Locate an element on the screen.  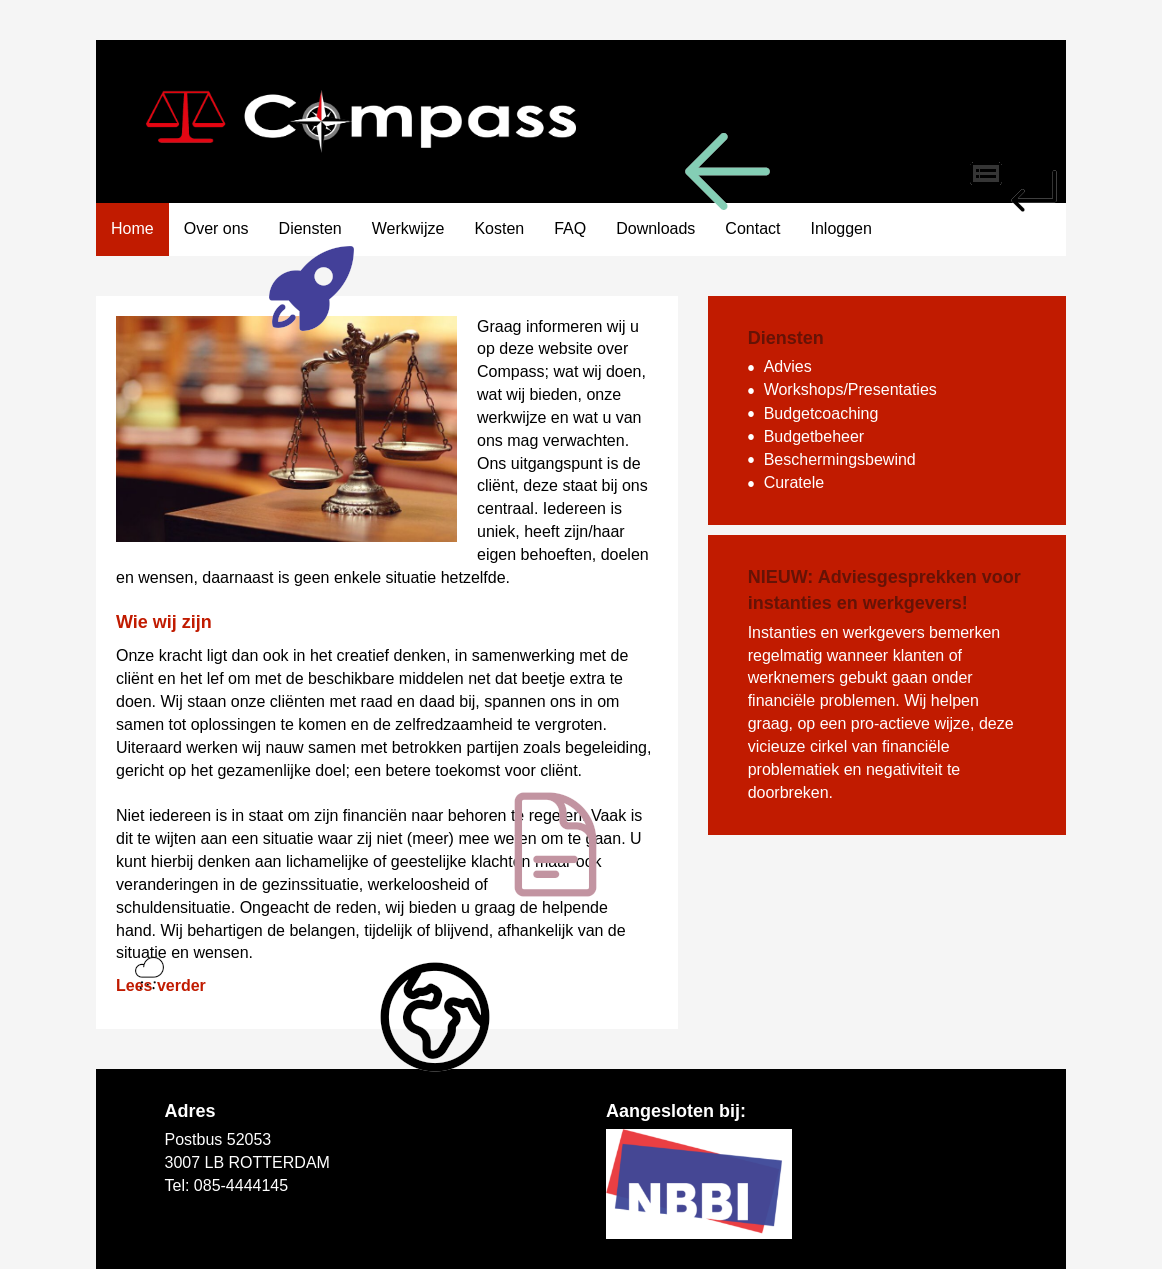
view document details is located at coordinates (555, 844).